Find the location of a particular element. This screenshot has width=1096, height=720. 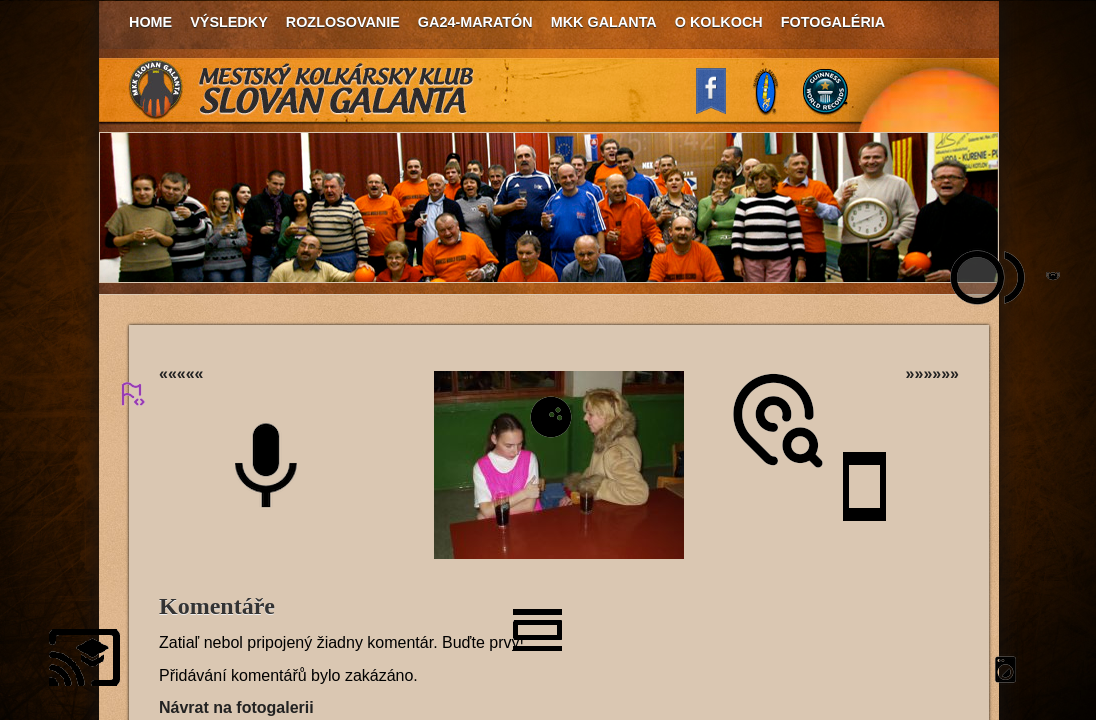

switch to day view in calendar is located at coordinates (539, 630).